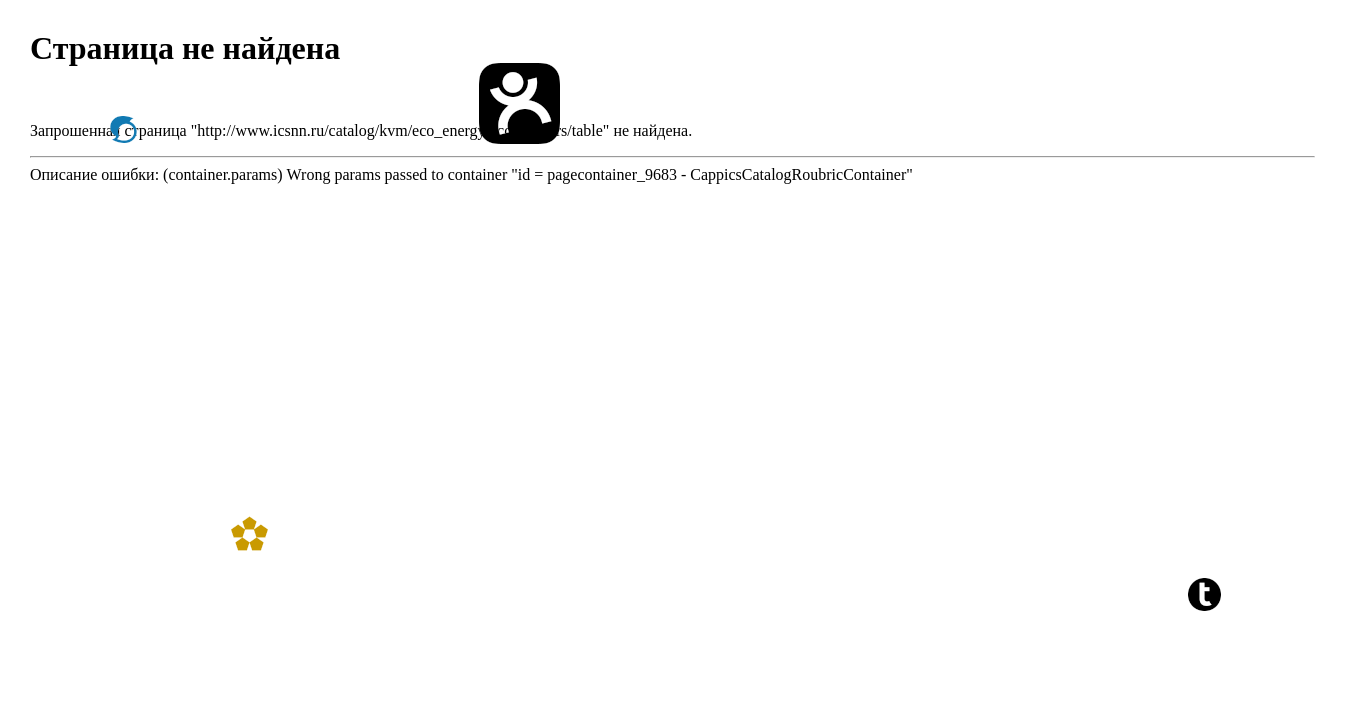 The width and height of the screenshot is (1345, 720). What do you see at coordinates (249, 533) in the screenshot?
I see `rootssage app or service logo` at bounding box center [249, 533].